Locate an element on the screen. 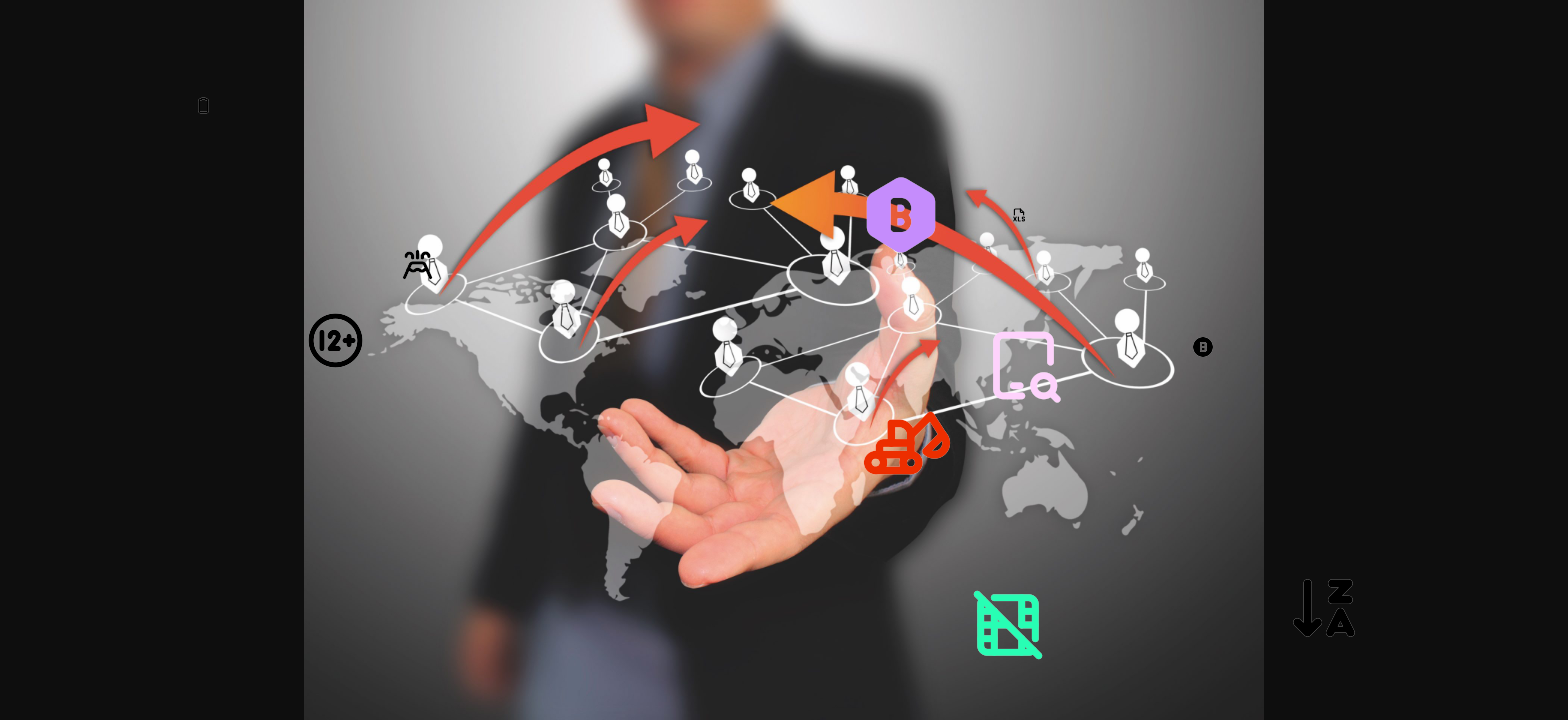 The image size is (1568, 720). indicates volcanic or geothermal activity is located at coordinates (417, 264).